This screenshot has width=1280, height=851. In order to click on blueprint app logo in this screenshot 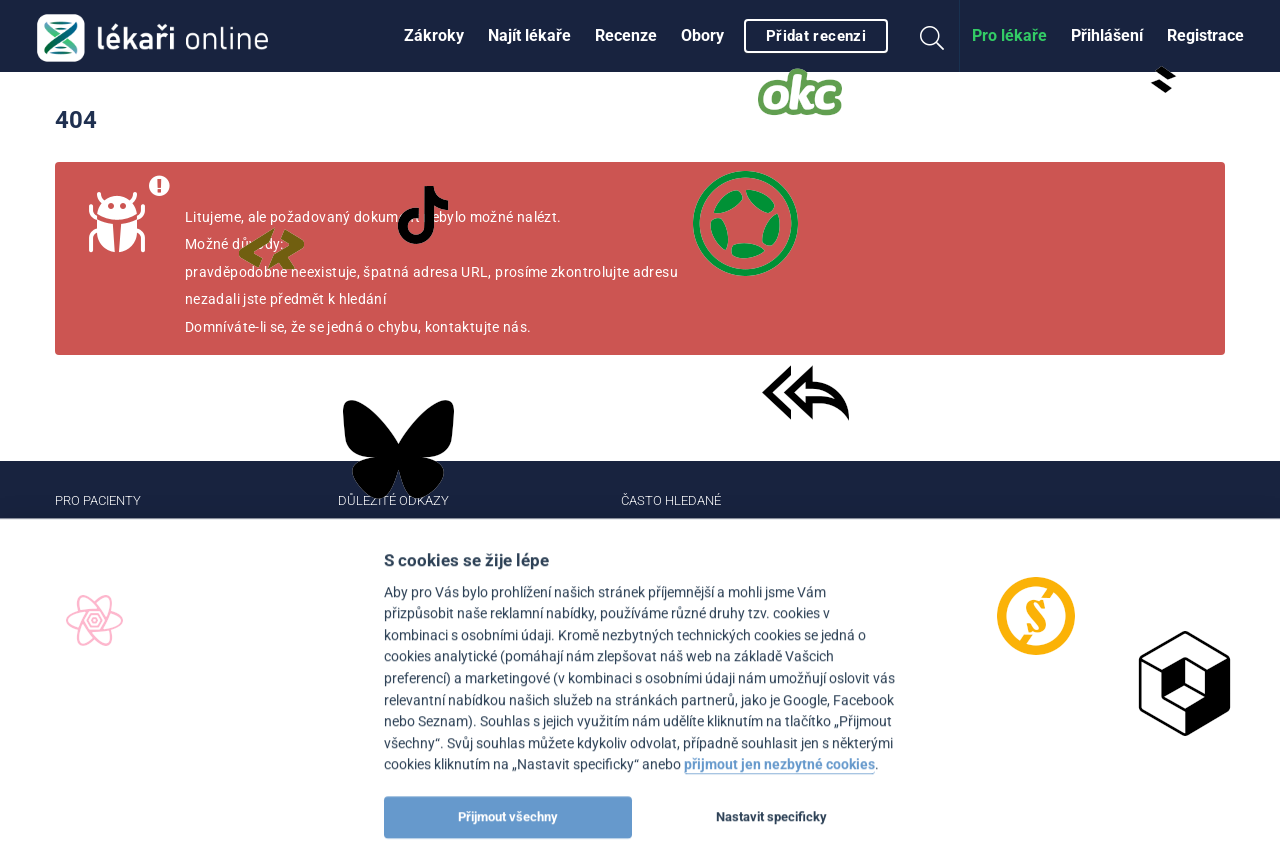, I will do `click(1184, 683)`.